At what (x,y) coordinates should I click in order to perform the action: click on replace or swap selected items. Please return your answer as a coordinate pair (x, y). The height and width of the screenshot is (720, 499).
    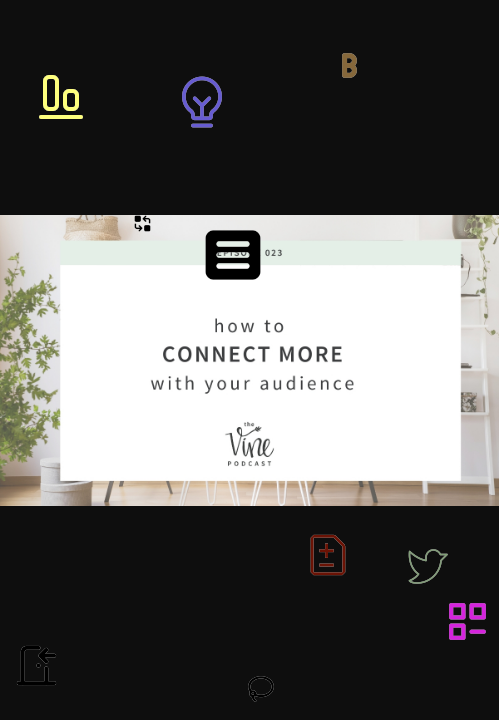
    Looking at the image, I should click on (142, 223).